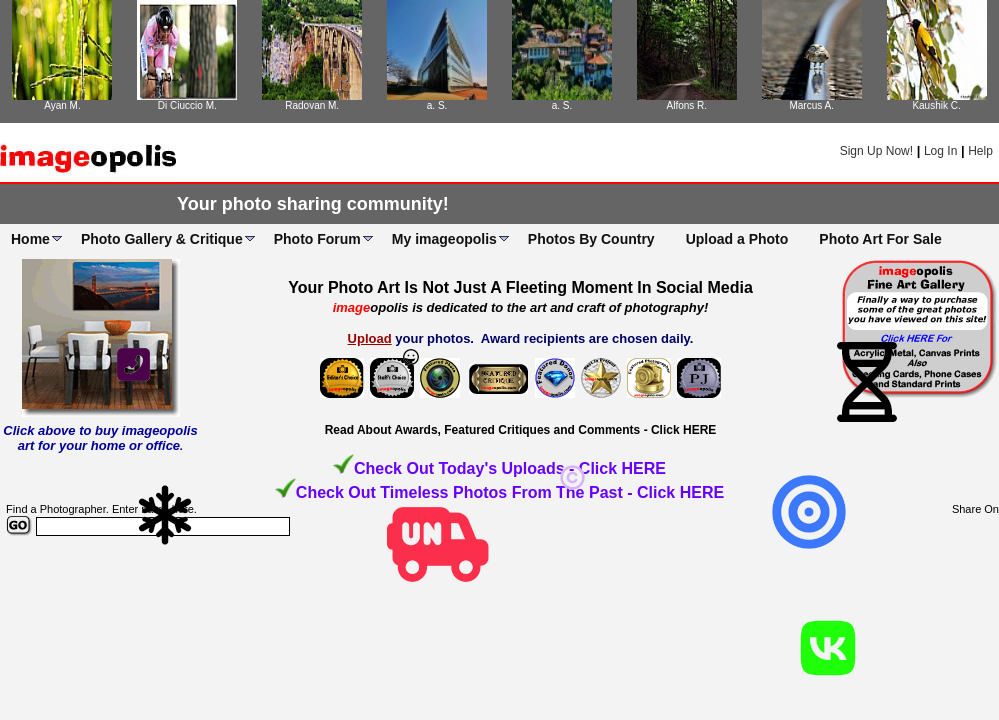 This screenshot has width=999, height=720. I want to click on set a goal or target, so click(809, 512).